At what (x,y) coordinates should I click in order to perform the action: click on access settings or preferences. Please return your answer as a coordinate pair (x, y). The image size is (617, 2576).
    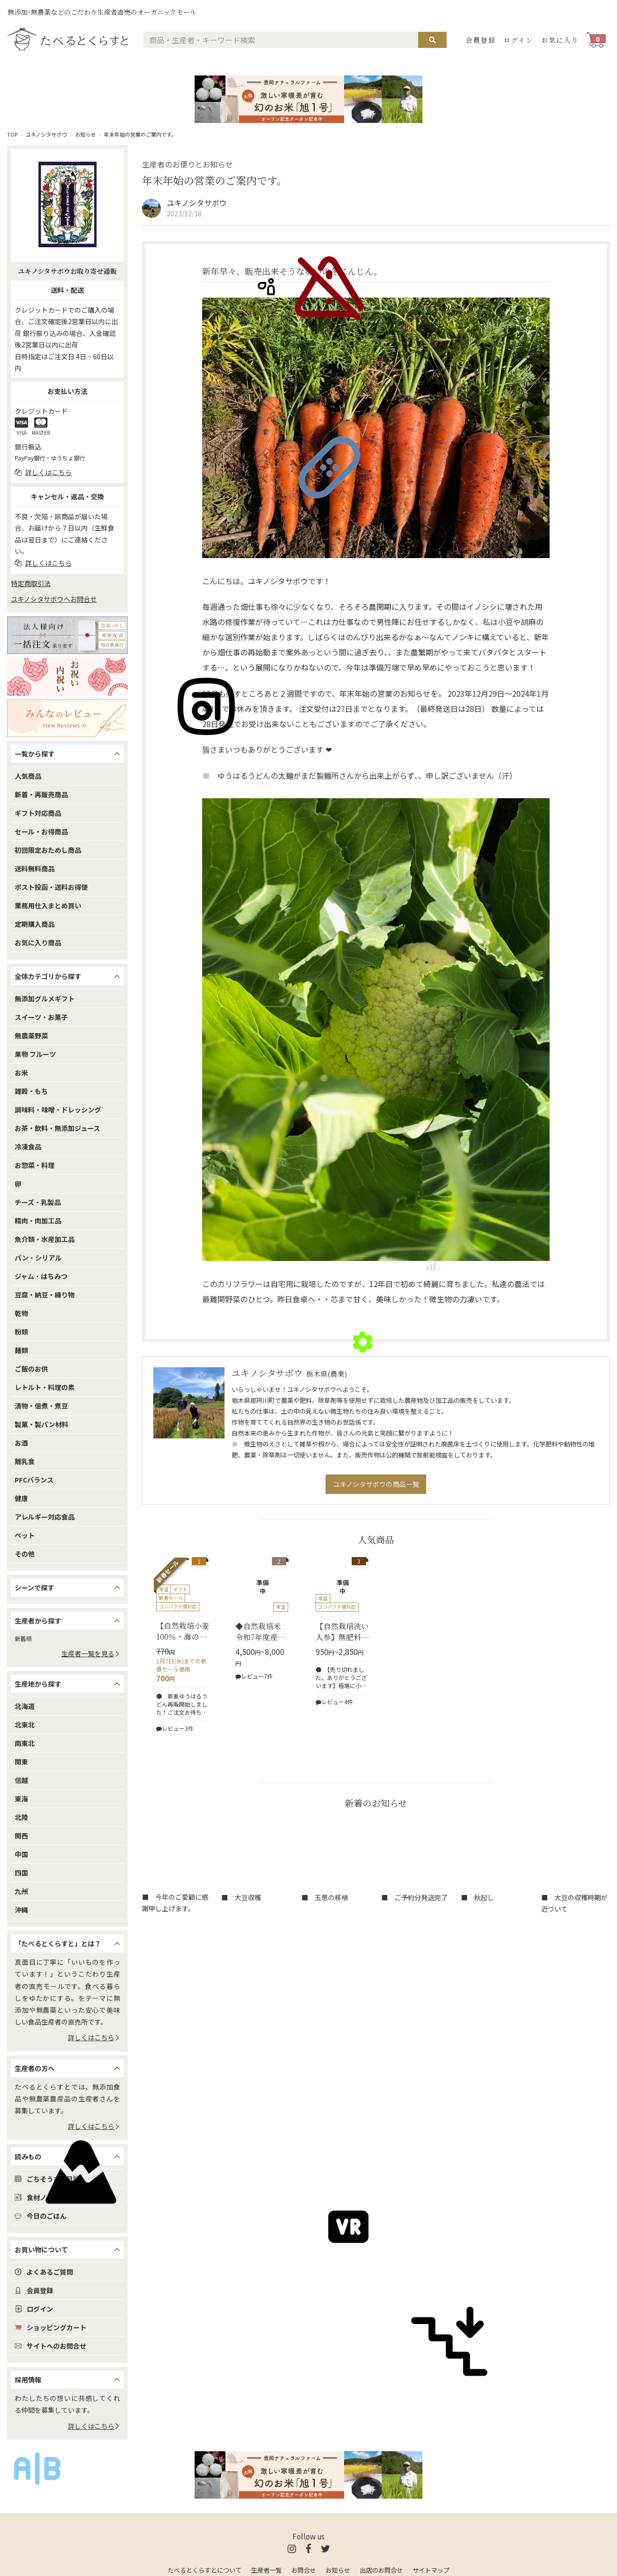
    Looking at the image, I should click on (363, 1342).